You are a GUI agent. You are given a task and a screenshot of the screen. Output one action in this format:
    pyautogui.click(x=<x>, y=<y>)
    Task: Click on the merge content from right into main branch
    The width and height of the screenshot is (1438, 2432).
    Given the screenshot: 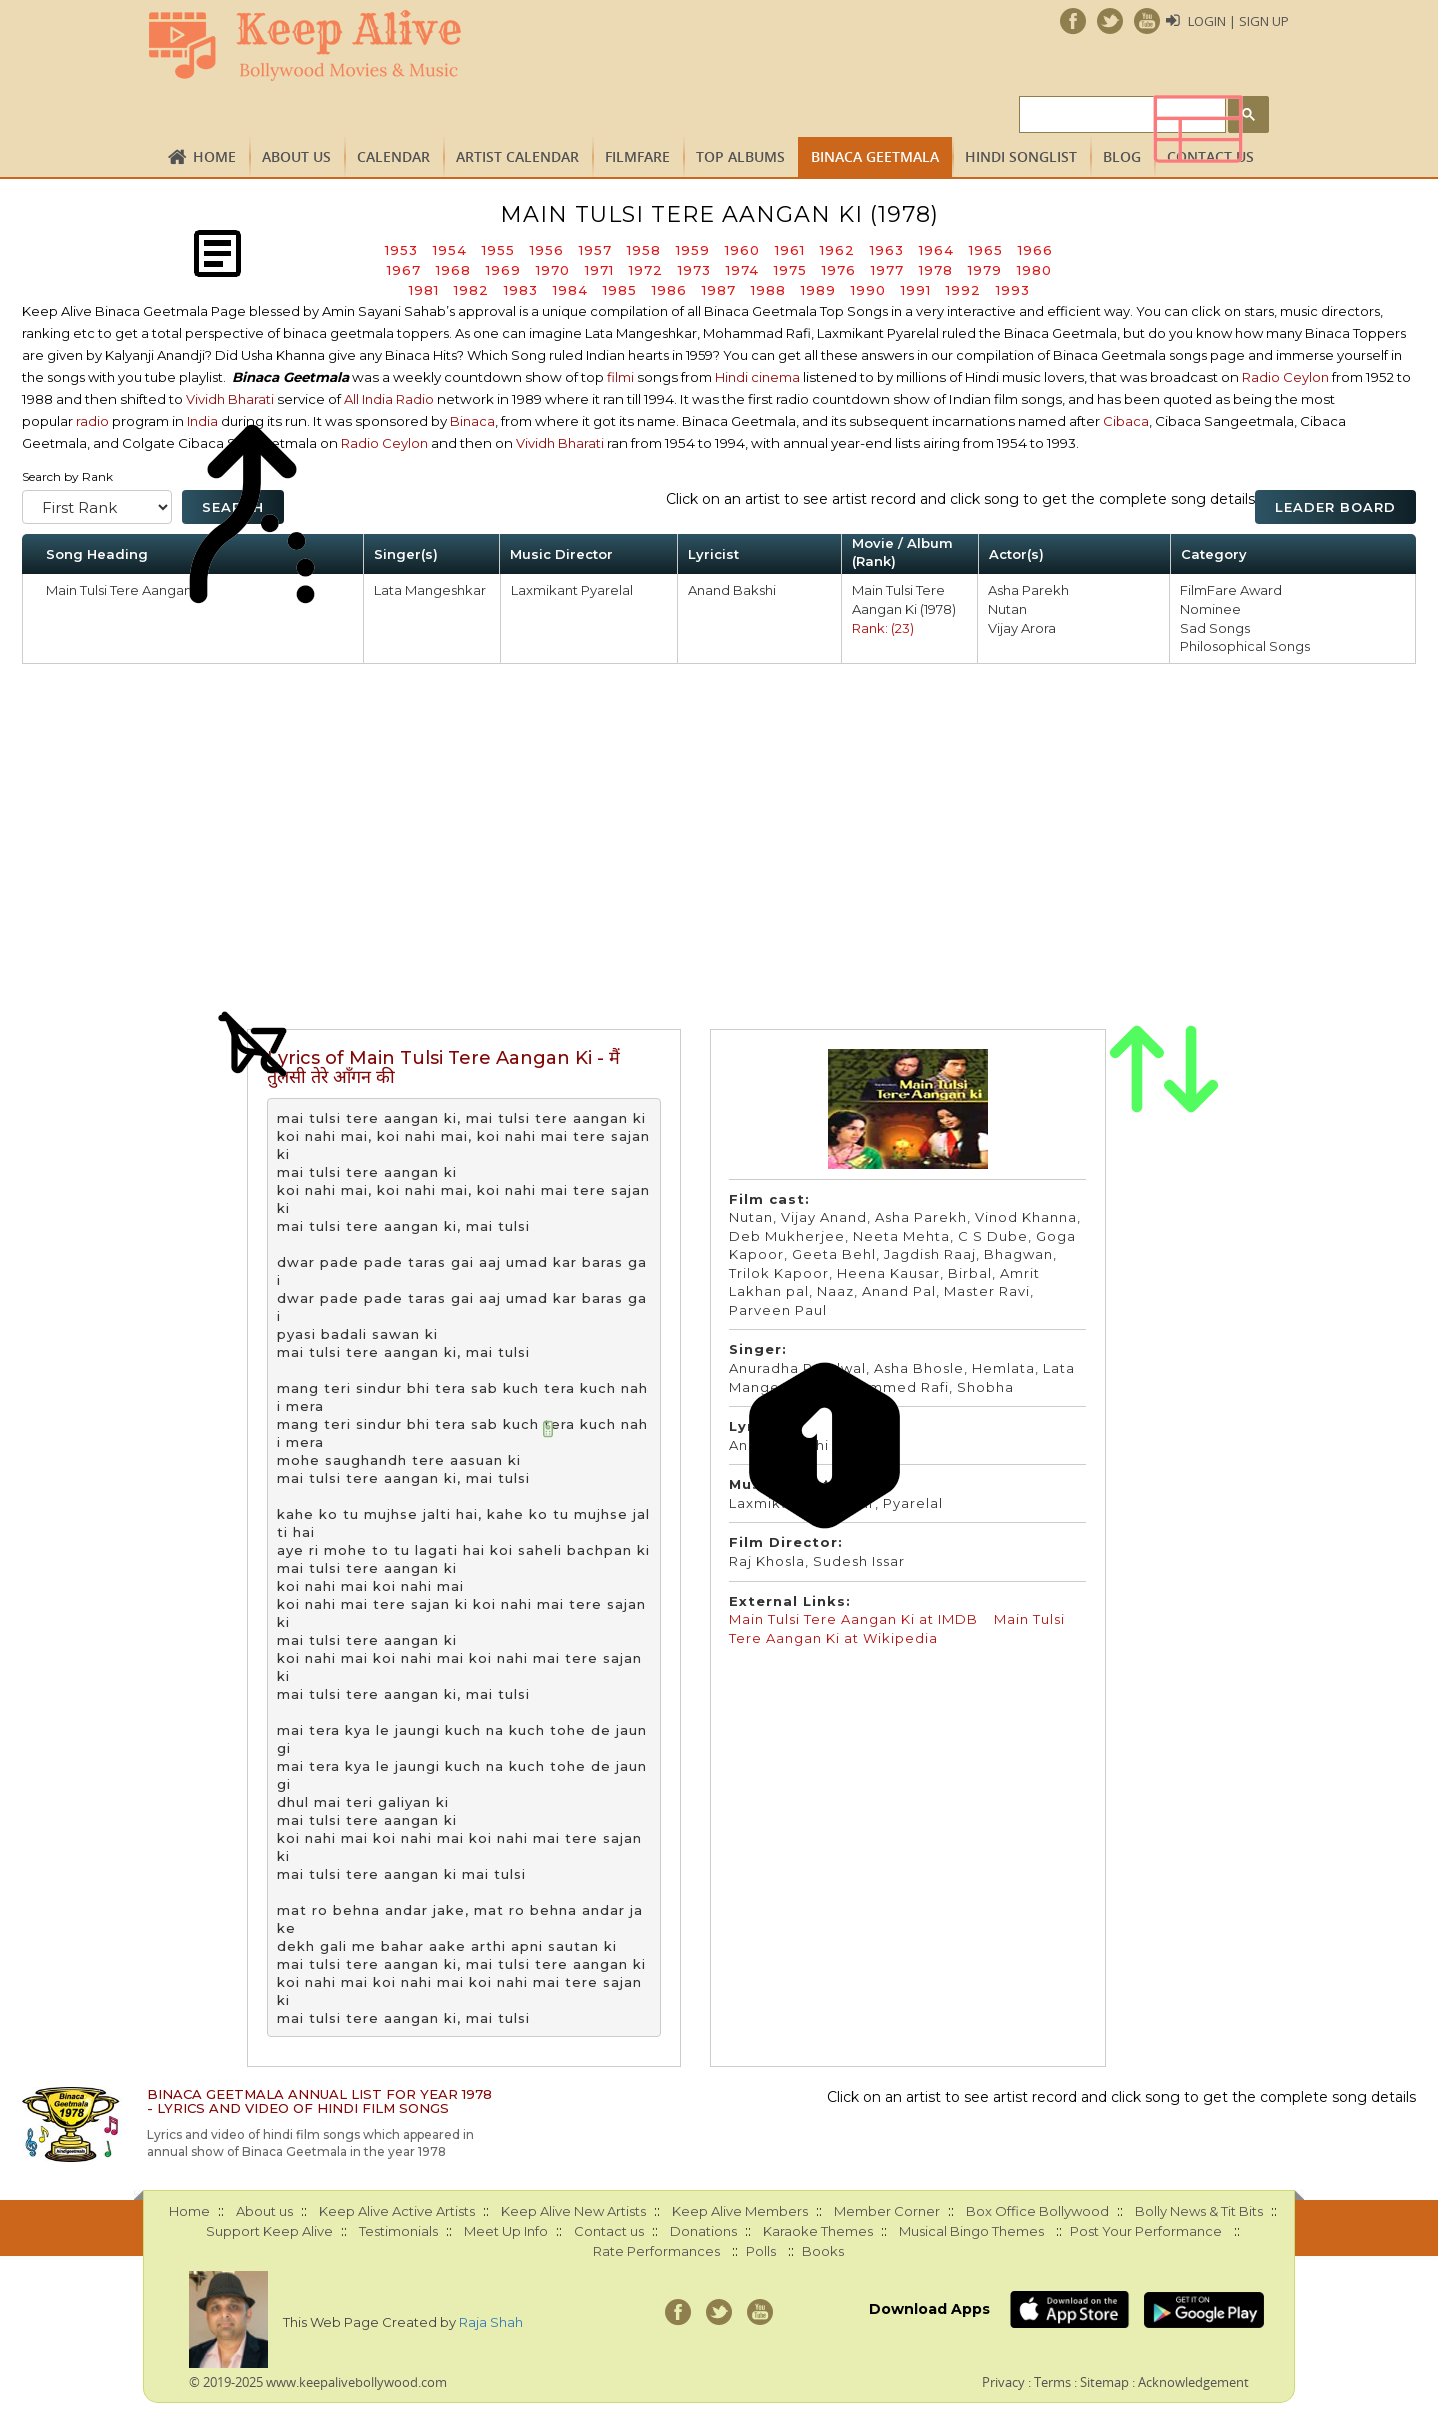 What is the action you would take?
    pyautogui.click(x=252, y=514)
    